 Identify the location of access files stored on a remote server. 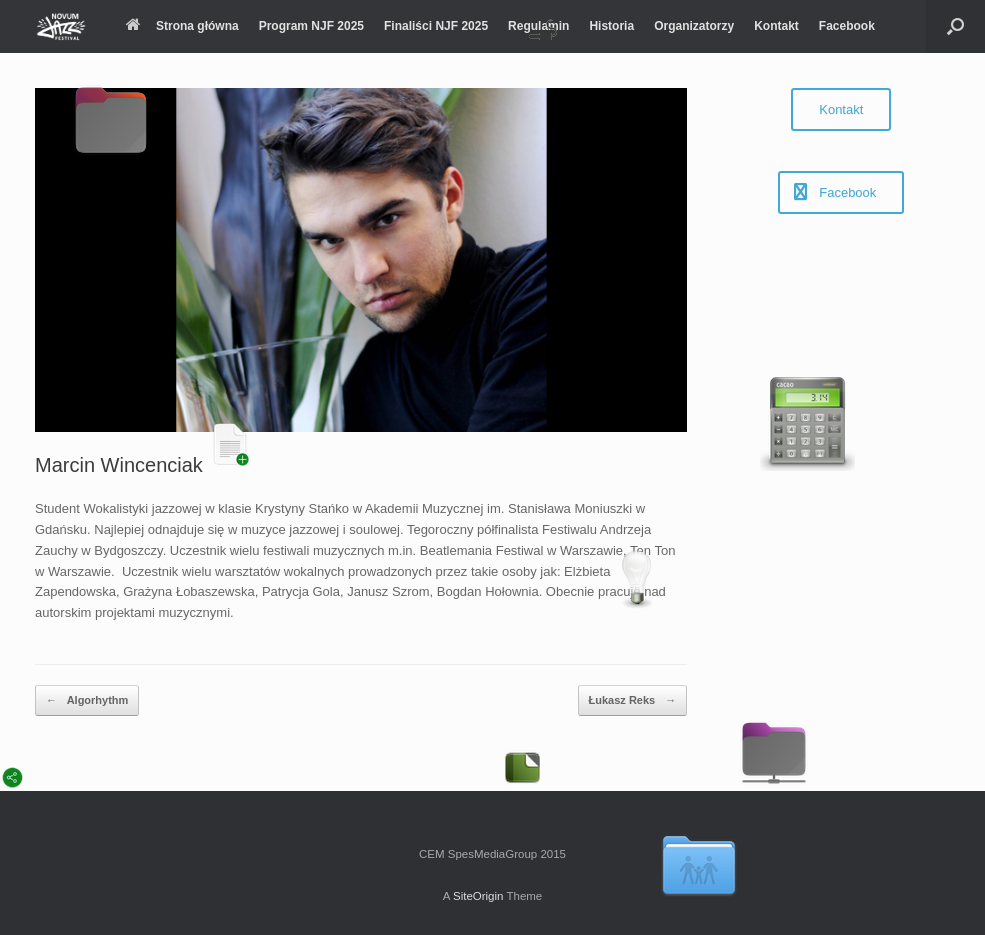
(774, 752).